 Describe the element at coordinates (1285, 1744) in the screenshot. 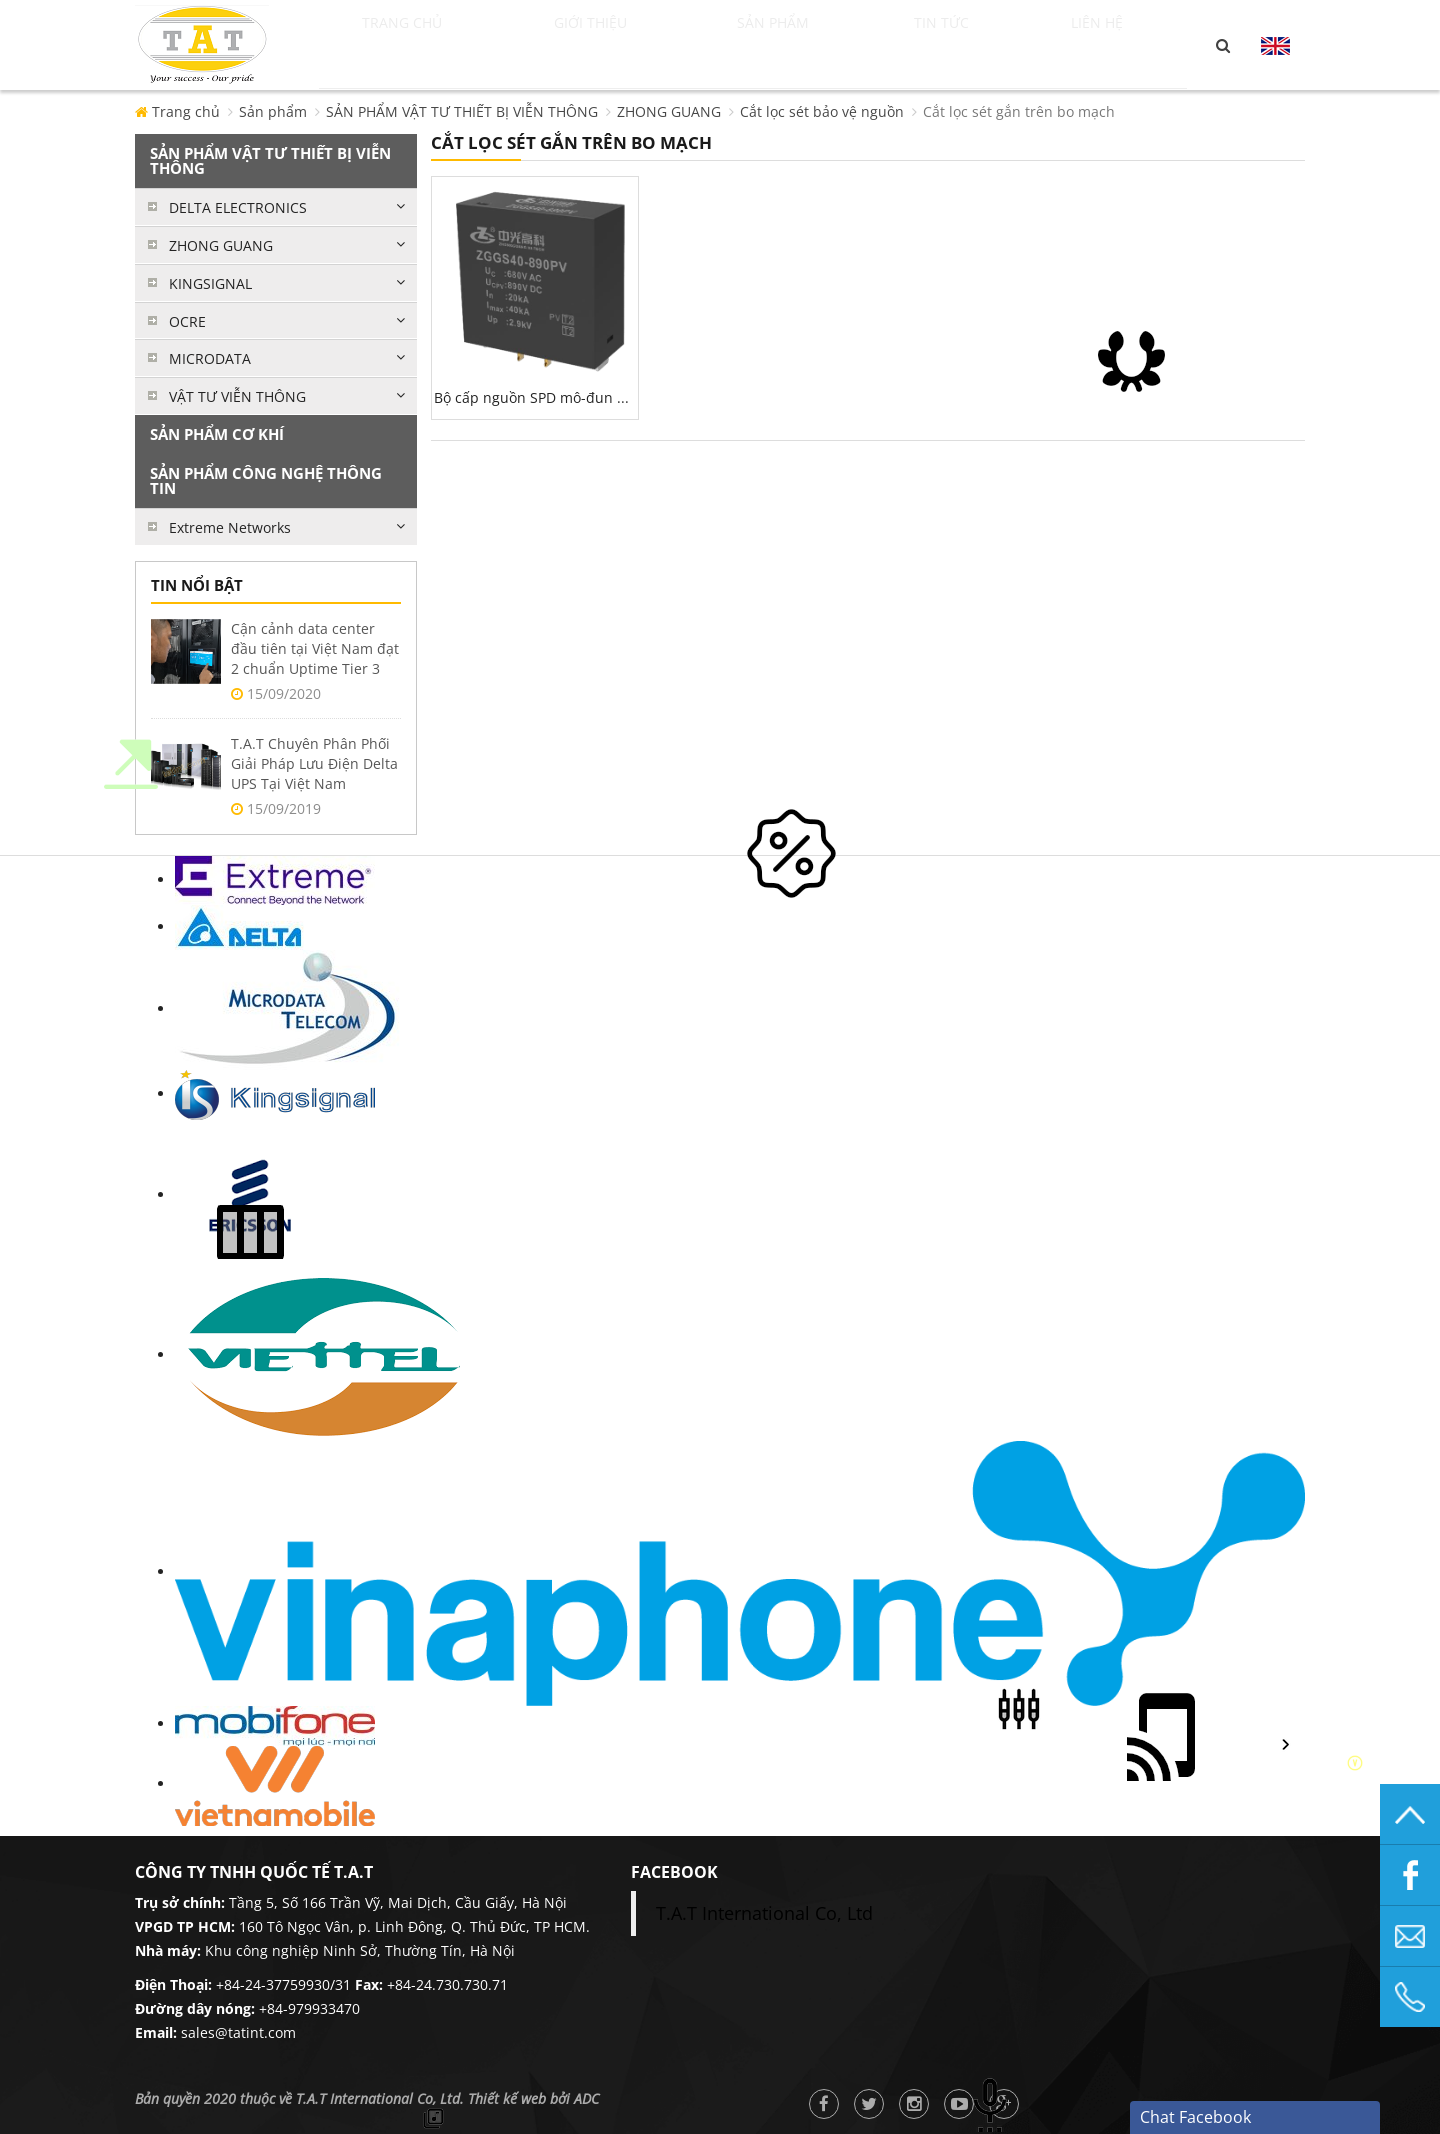

I see `go to the next item or page` at that location.